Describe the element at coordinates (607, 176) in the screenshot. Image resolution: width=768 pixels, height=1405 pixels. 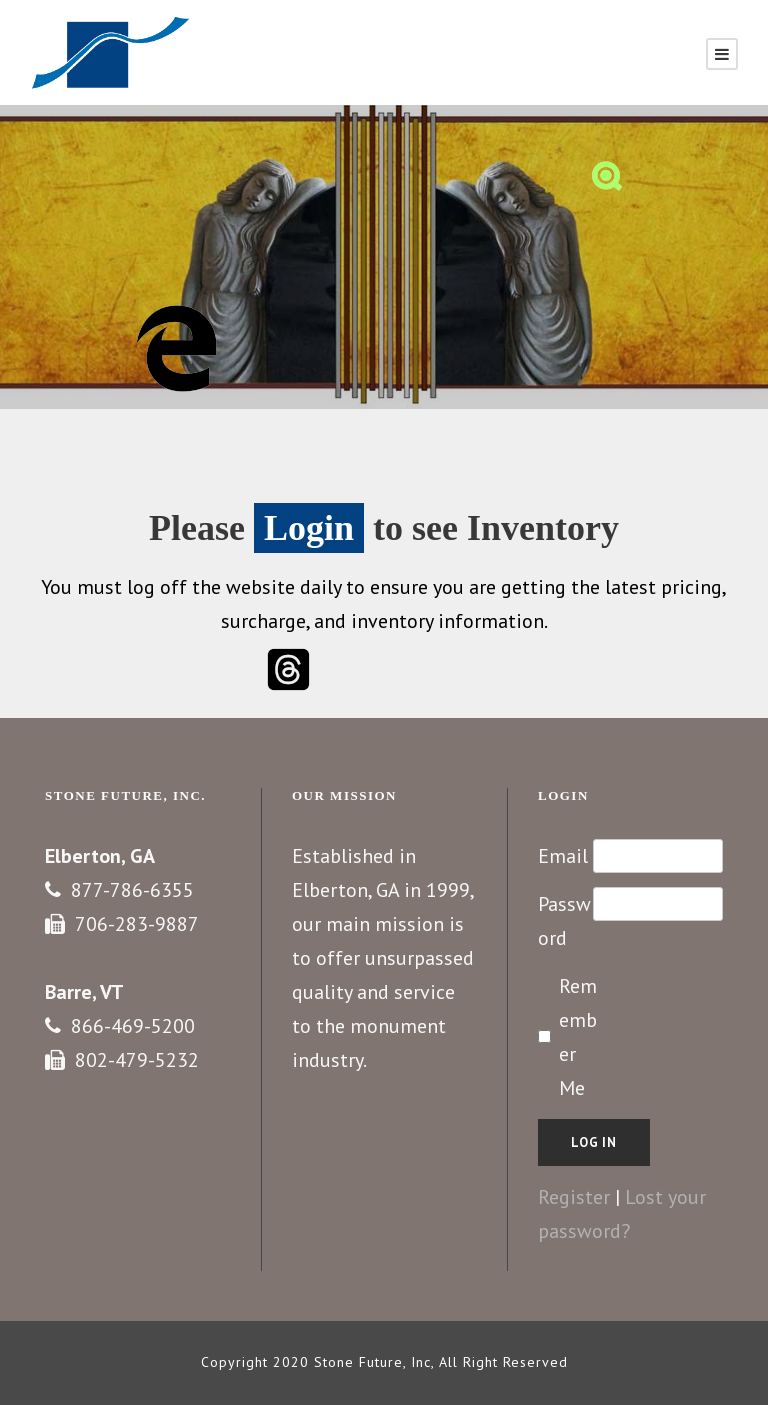
I see `open Qlik analytics application` at that location.